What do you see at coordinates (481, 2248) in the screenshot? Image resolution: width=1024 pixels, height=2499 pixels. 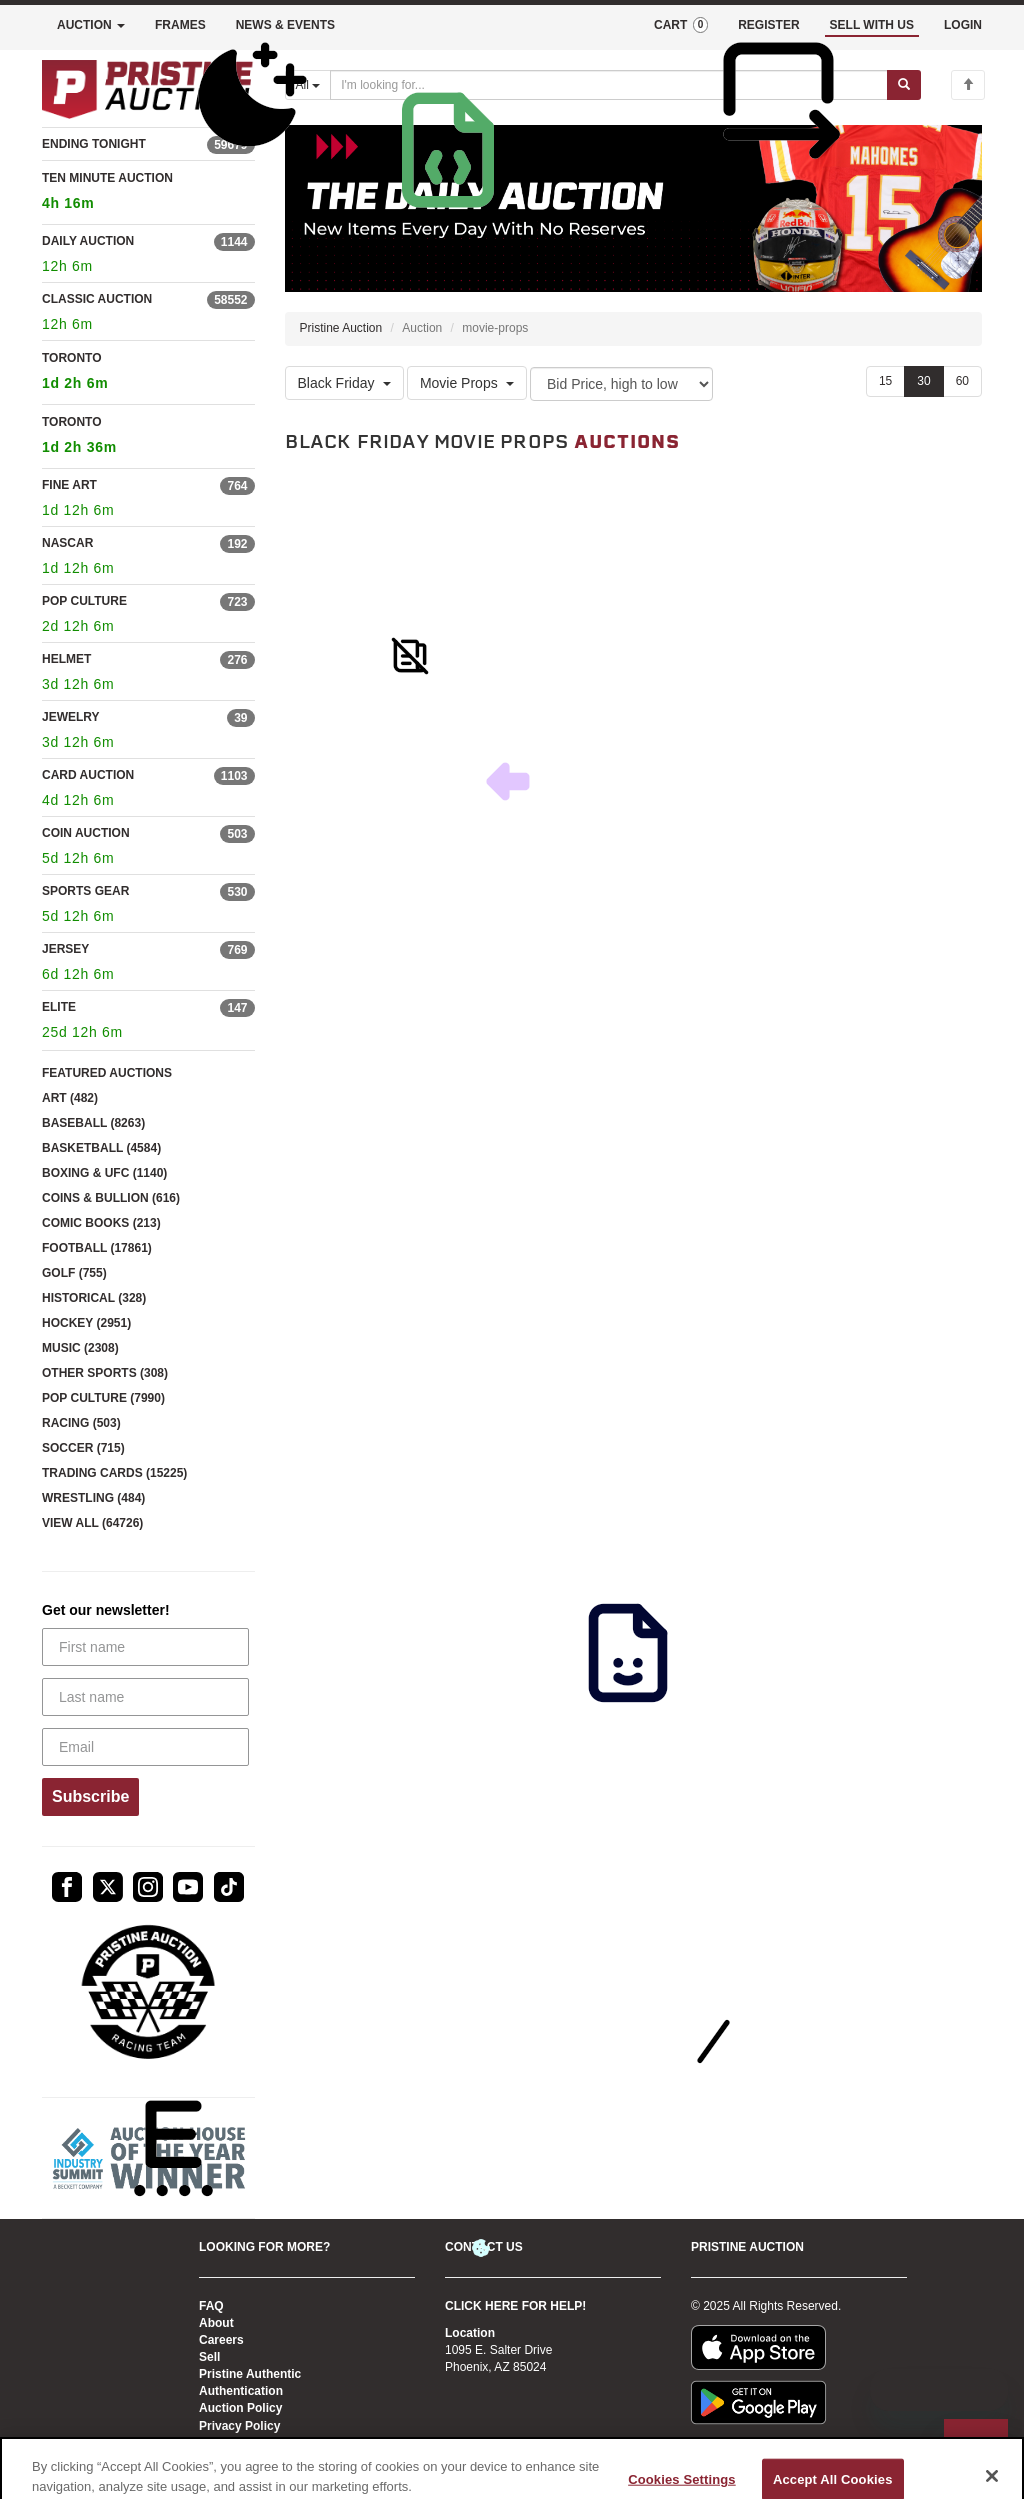 I see `manage cookie consent preferences` at bounding box center [481, 2248].